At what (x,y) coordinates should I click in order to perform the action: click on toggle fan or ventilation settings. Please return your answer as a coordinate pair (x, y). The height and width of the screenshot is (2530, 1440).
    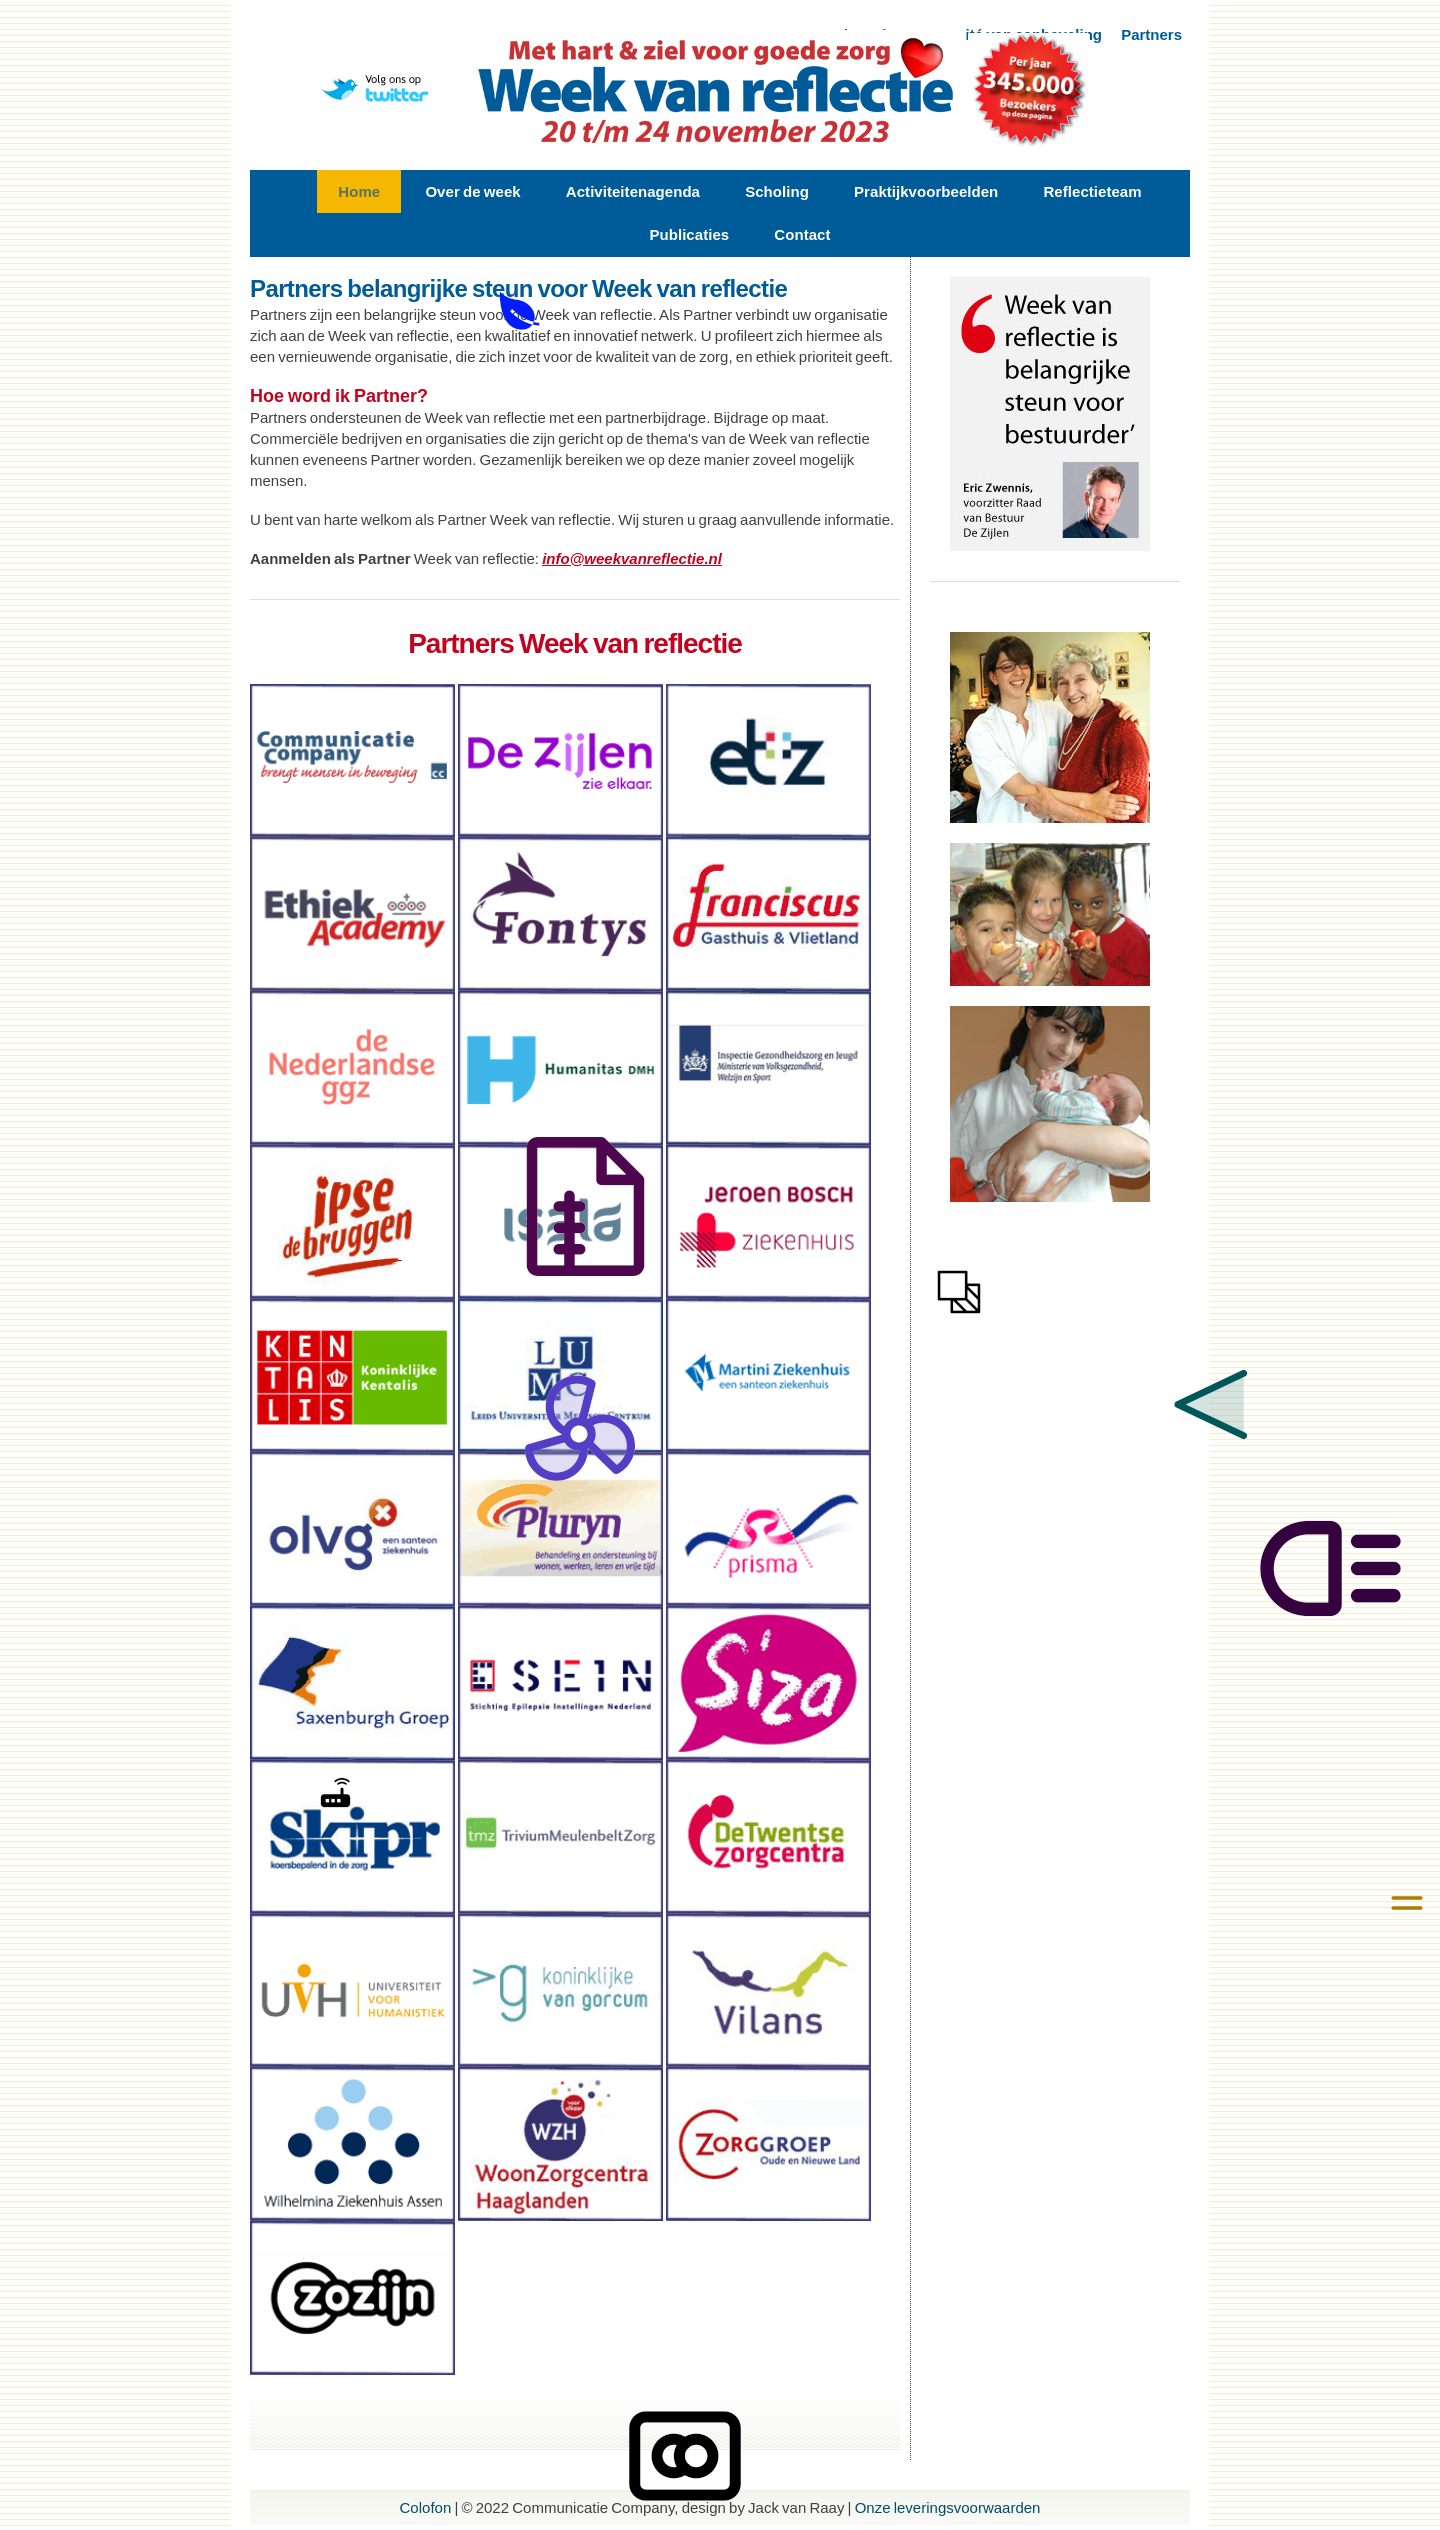
    Looking at the image, I should click on (579, 1434).